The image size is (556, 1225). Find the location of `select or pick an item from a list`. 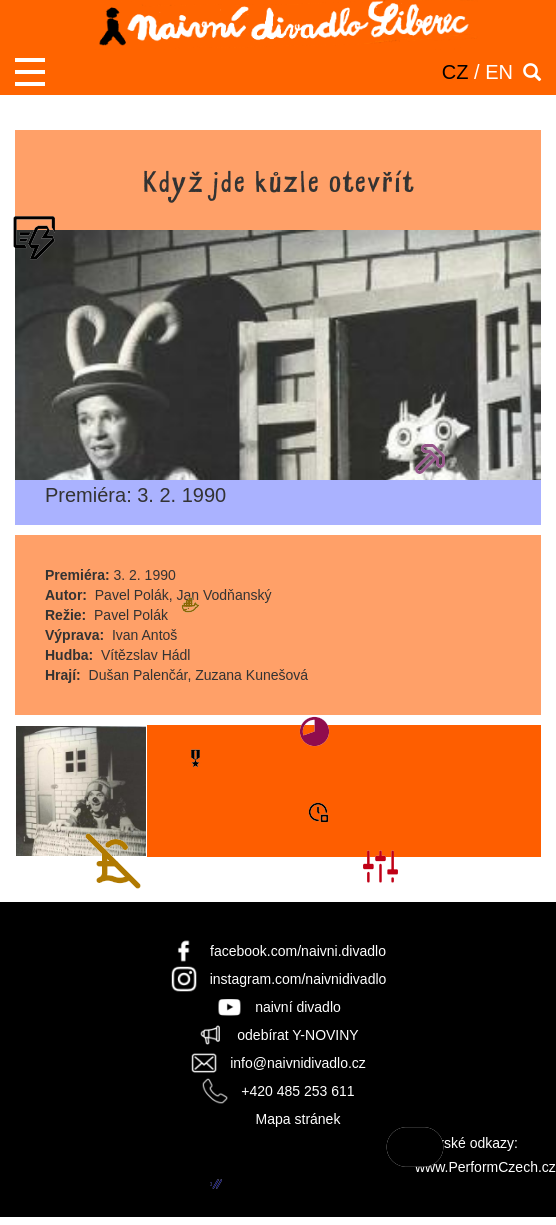

select or pick an item from a list is located at coordinates (430, 459).